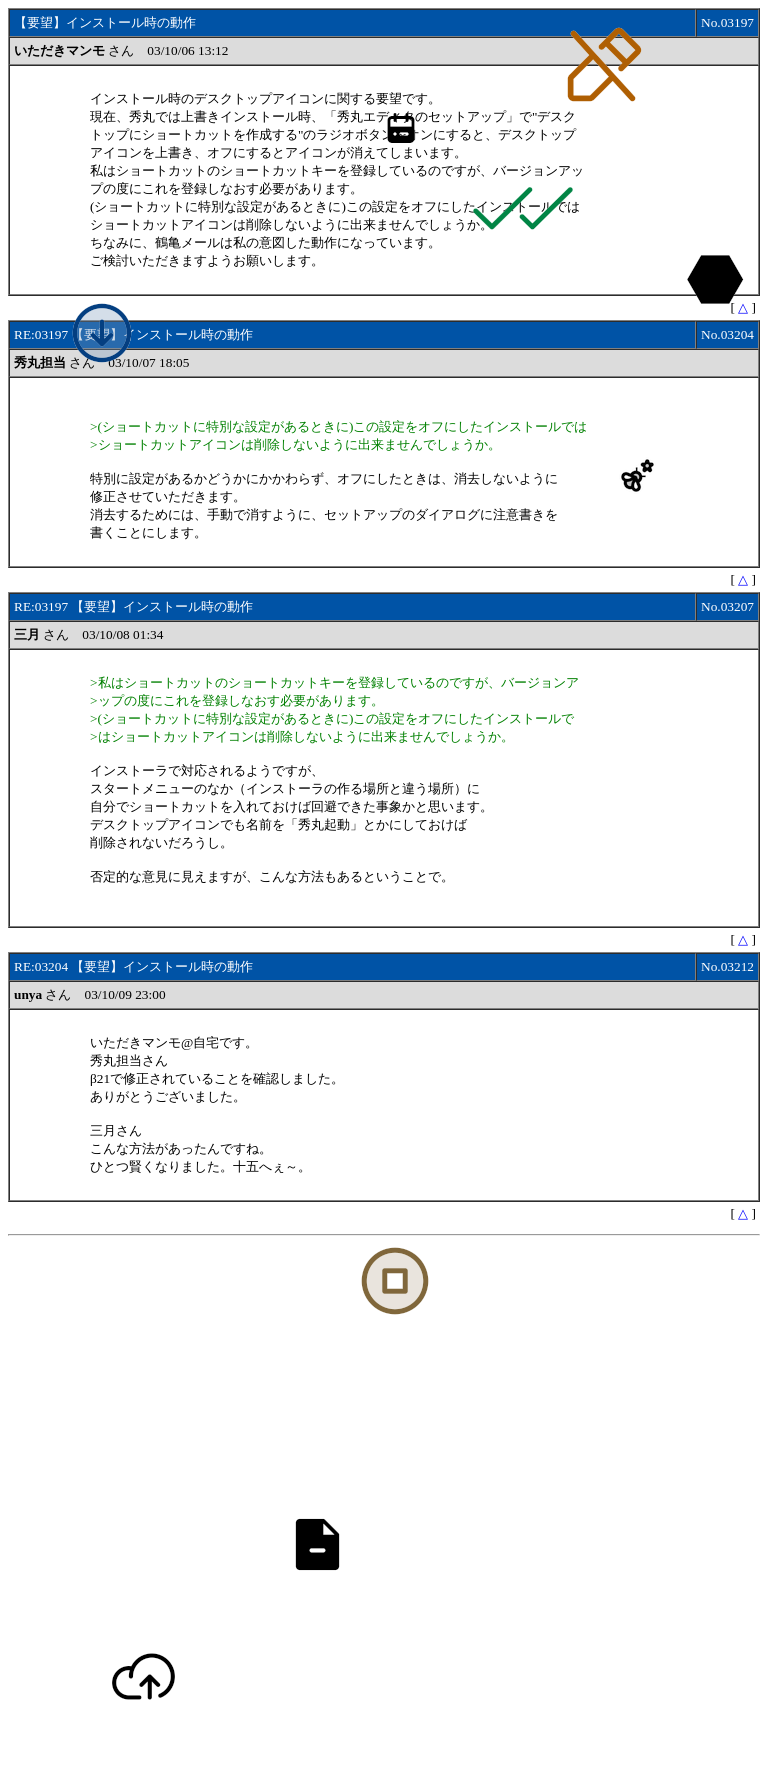 The height and width of the screenshot is (1792, 768). What do you see at coordinates (603, 66) in the screenshot?
I see `editing is disabled or unavailable` at bounding box center [603, 66].